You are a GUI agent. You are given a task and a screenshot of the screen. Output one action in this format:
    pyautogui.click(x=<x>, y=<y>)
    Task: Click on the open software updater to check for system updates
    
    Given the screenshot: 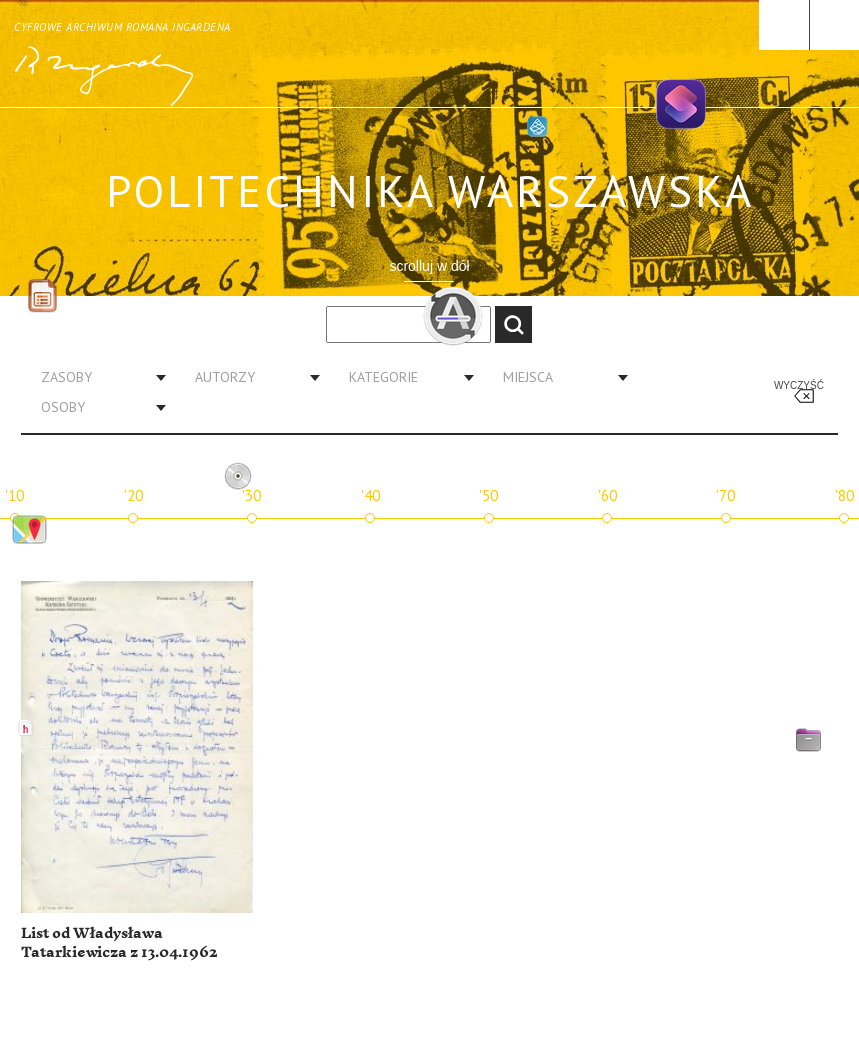 What is the action you would take?
    pyautogui.click(x=453, y=316)
    